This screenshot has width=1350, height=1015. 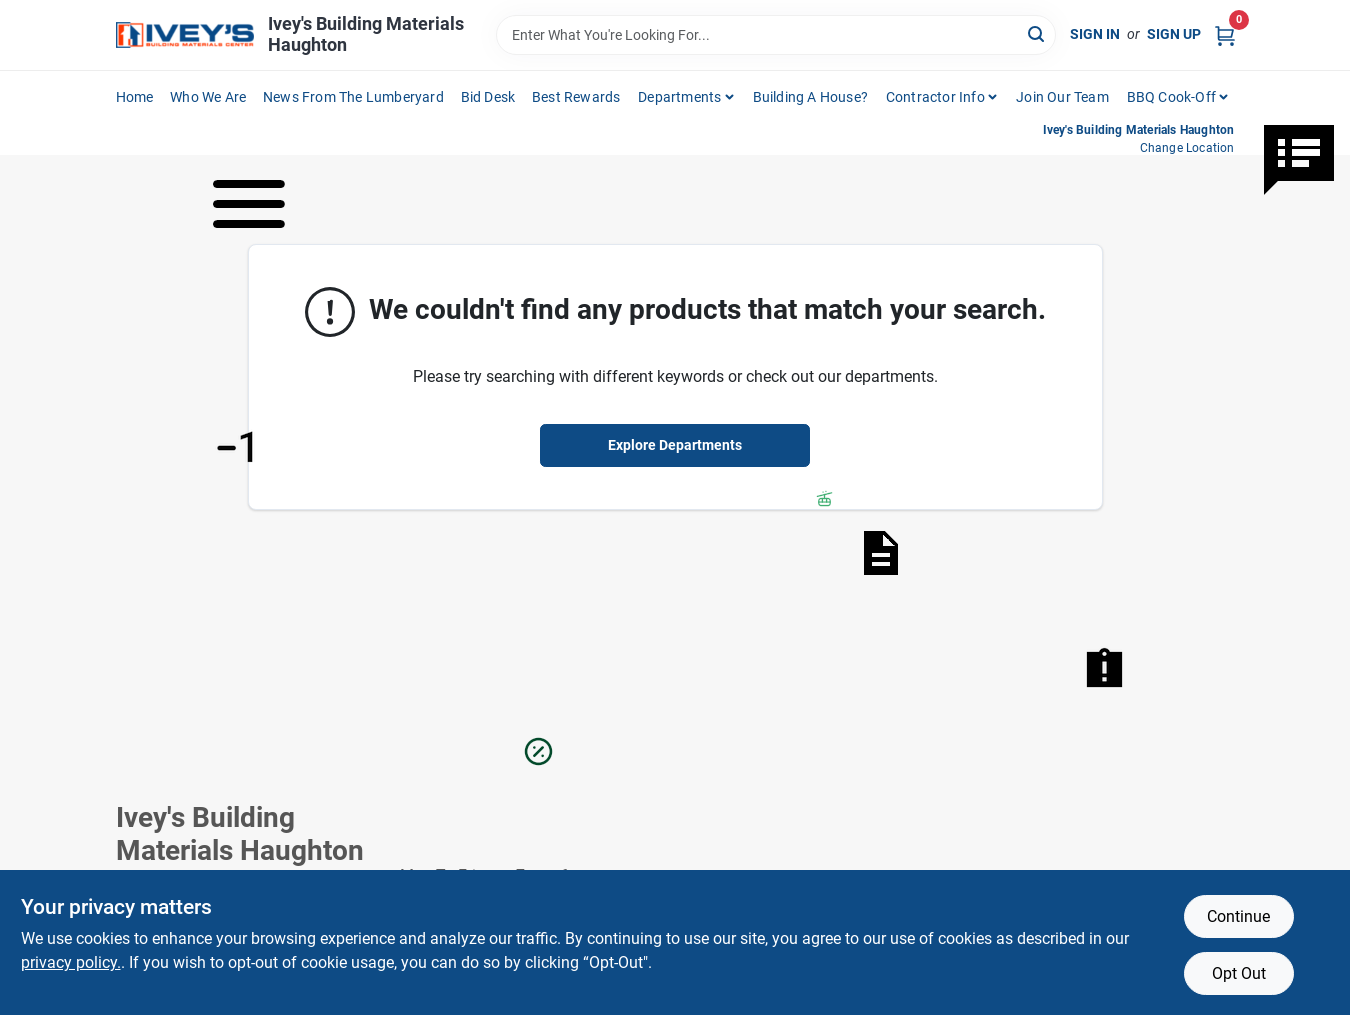 What do you see at coordinates (236, 448) in the screenshot?
I see `decrease exposure by one stop` at bounding box center [236, 448].